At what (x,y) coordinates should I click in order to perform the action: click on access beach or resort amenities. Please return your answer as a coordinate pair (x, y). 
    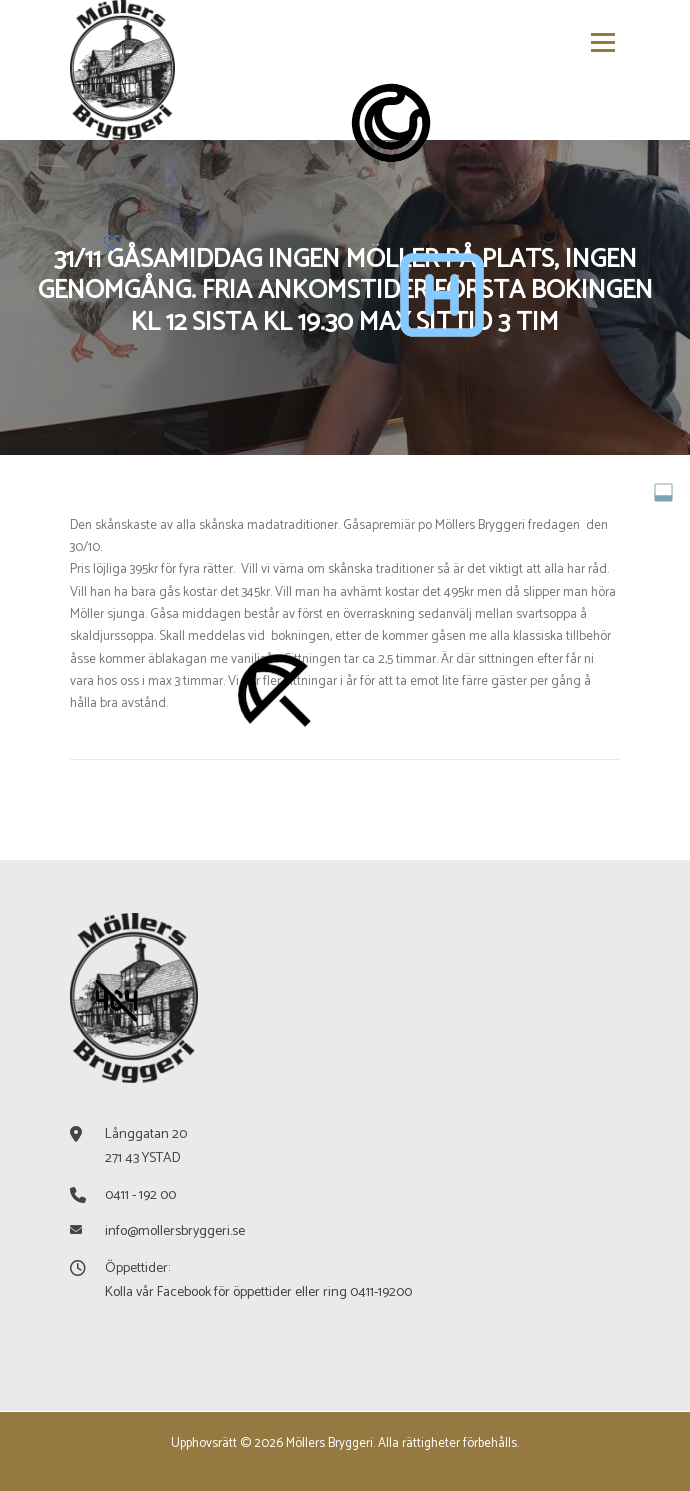
    Looking at the image, I should click on (274, 690).